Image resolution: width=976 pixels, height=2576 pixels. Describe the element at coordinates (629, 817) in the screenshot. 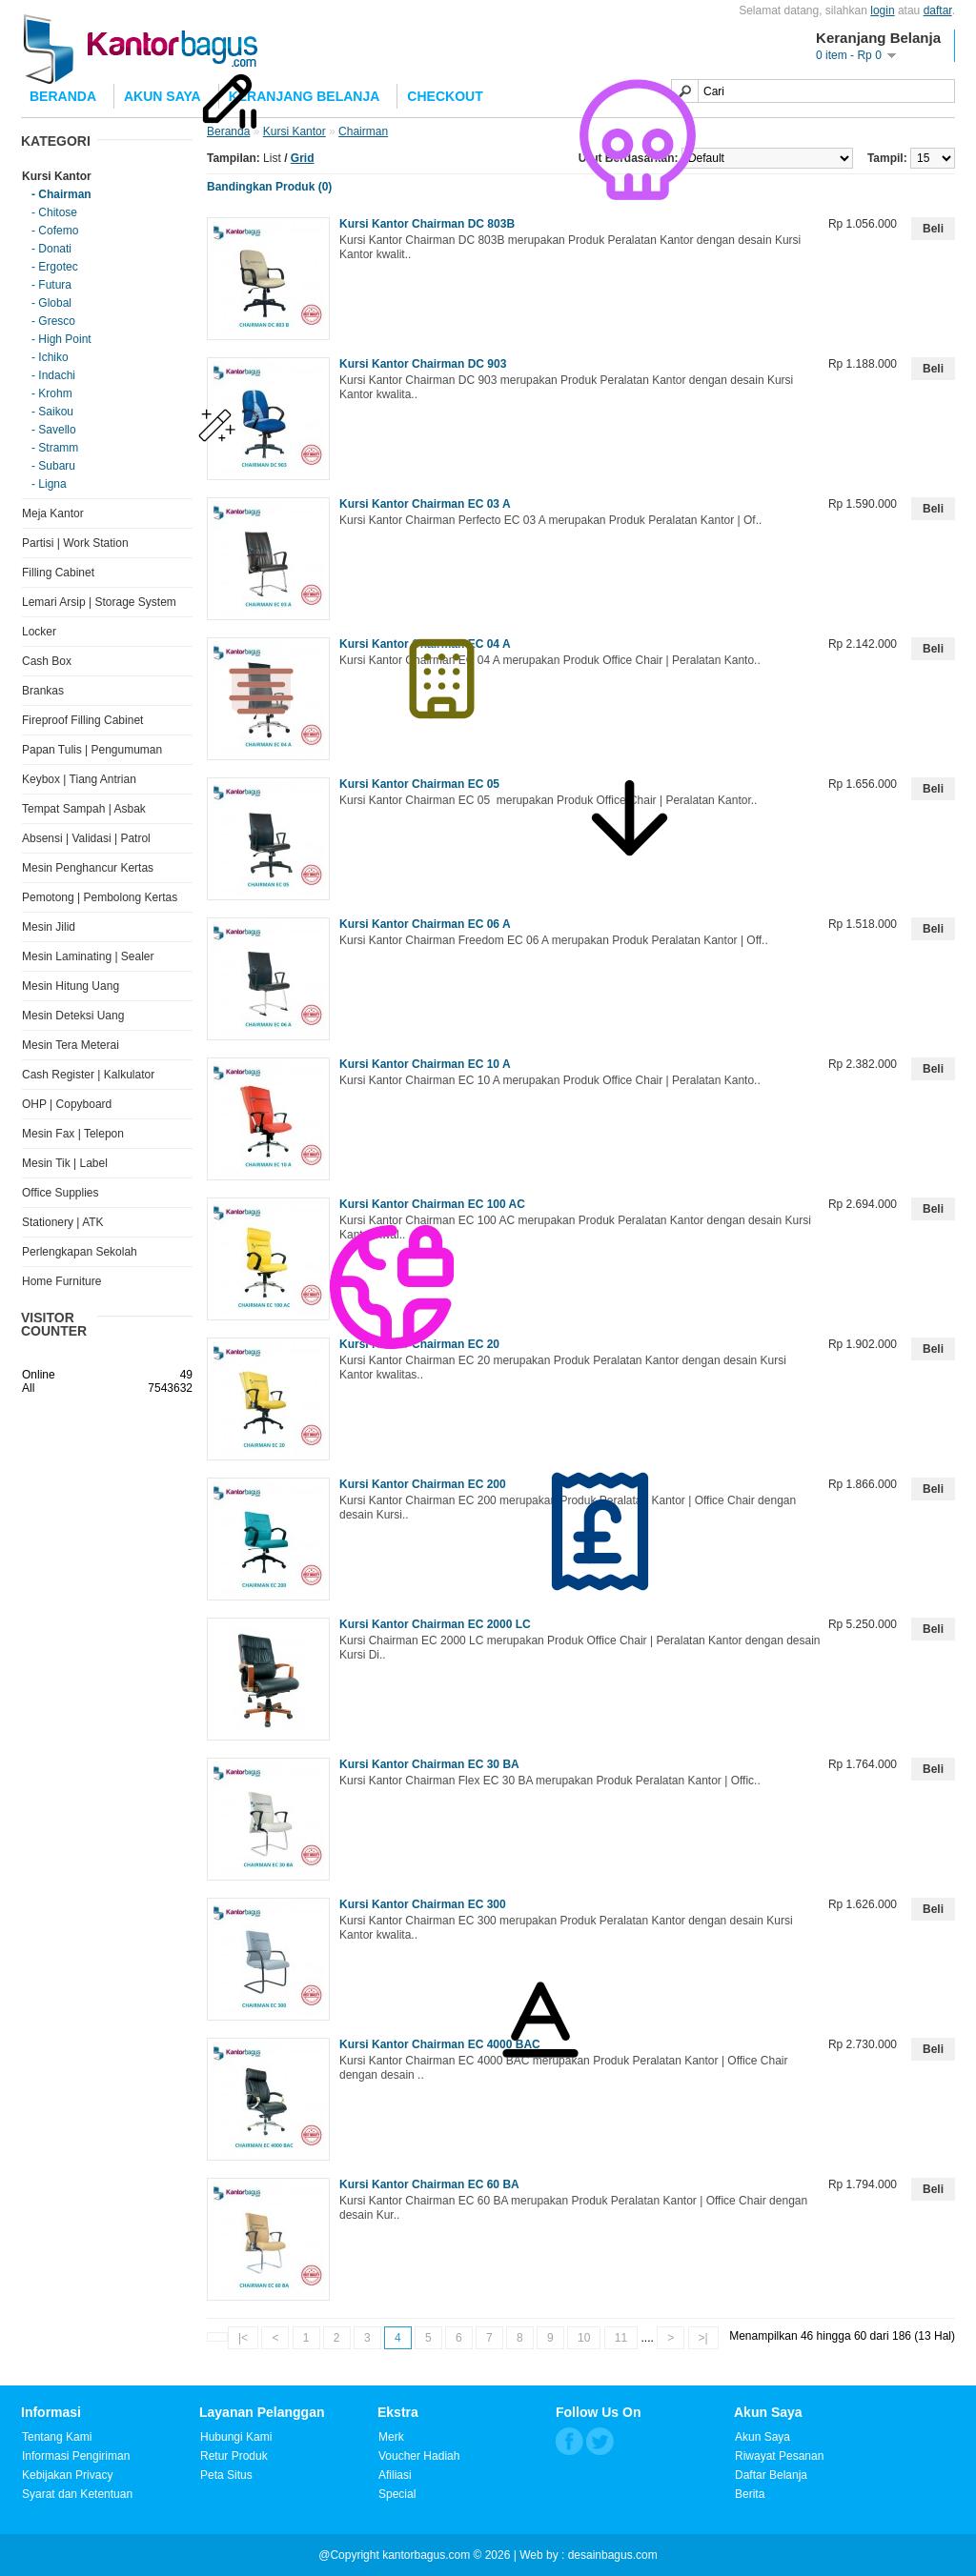

I see `scroll down or view more content` at that location.